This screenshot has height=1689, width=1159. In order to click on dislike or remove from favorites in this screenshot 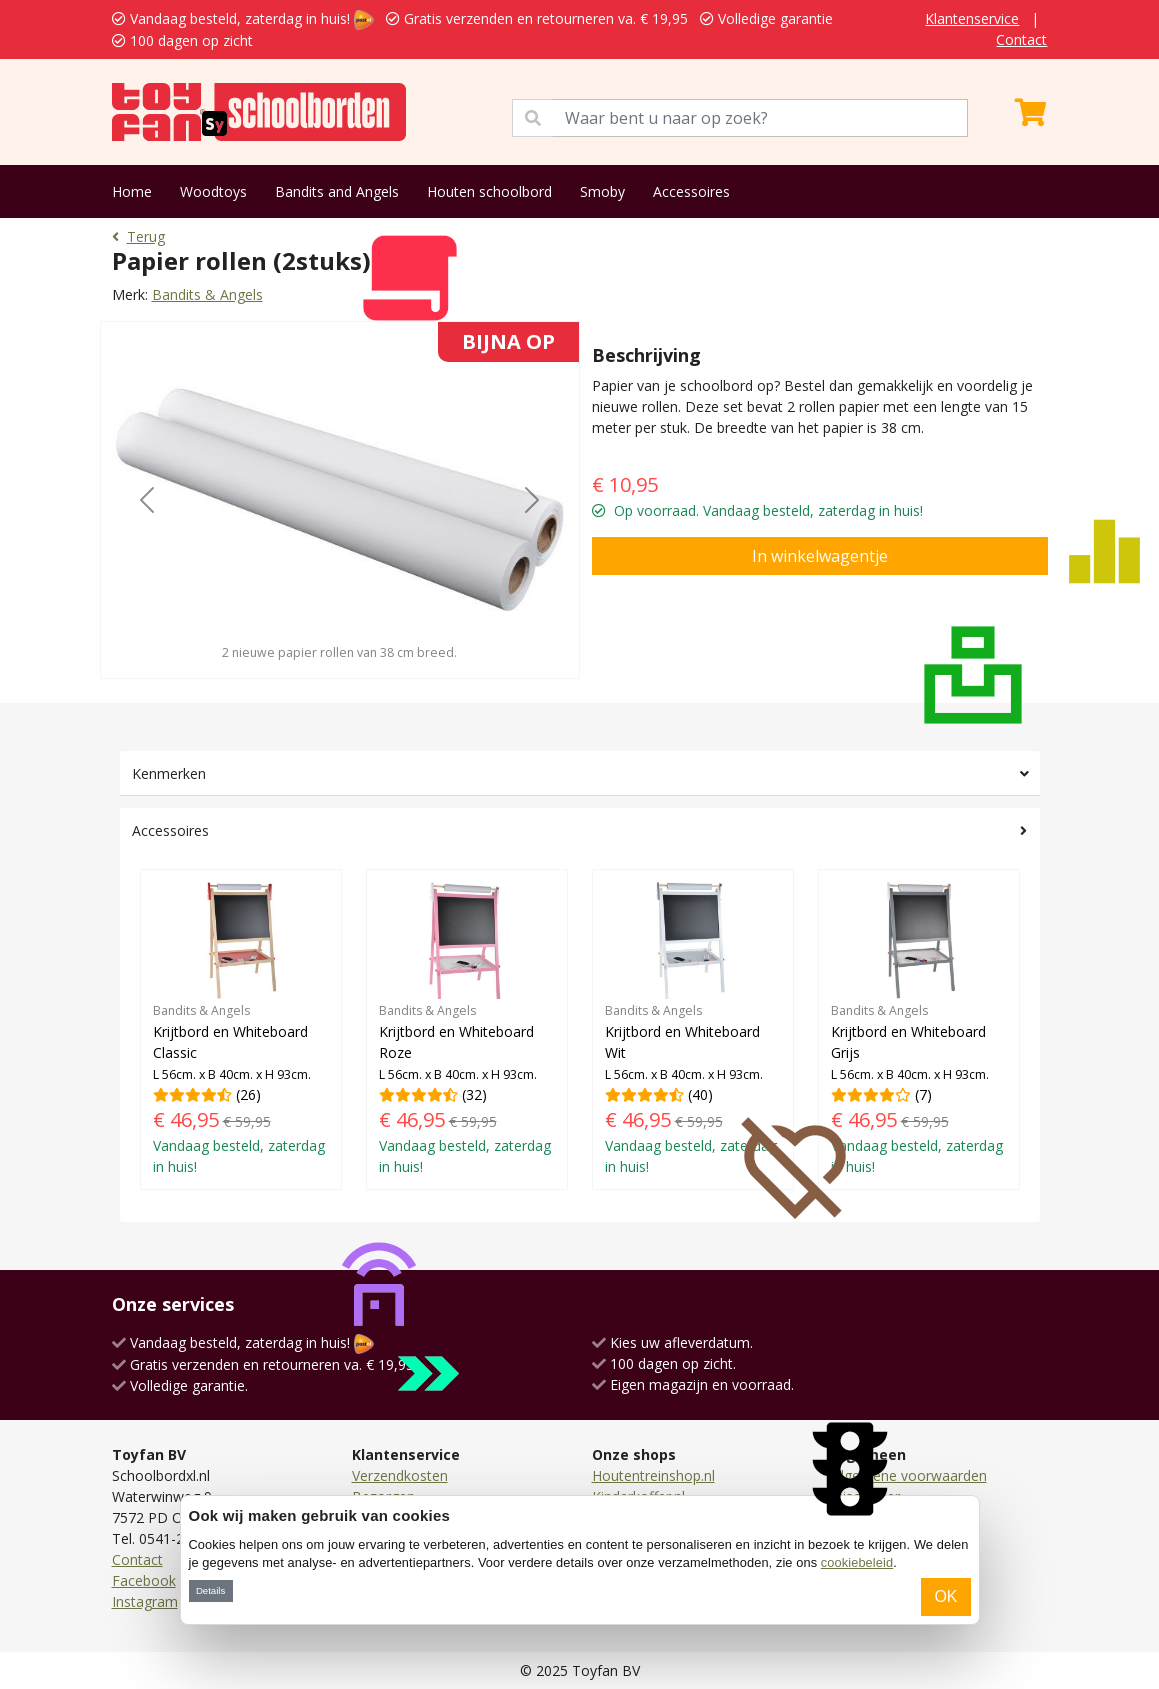, I will do `click(795, 1171)`.